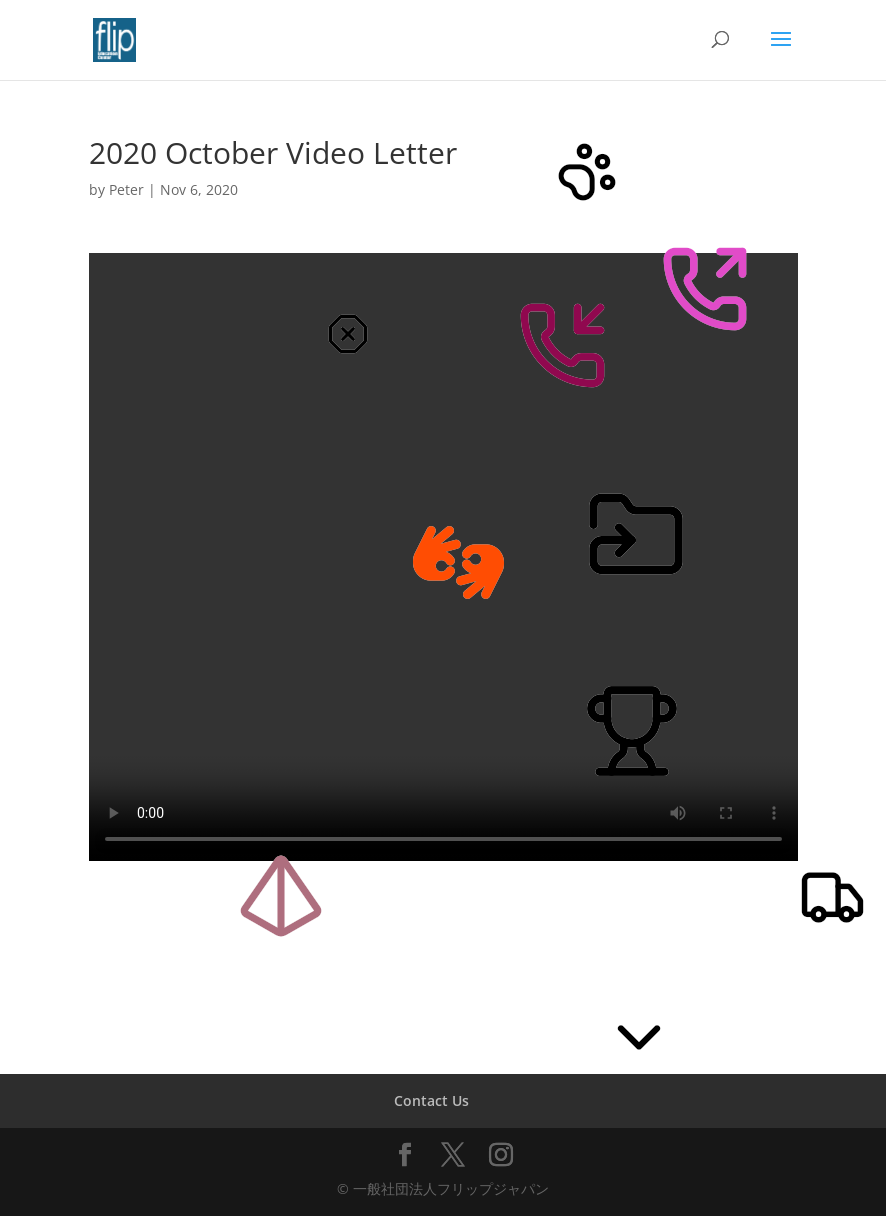 This screenshot has width=886, height=1216. Describe the element at coordinates (832, 897) in the screenshot. I see `track your delivery or shipment` at that location.